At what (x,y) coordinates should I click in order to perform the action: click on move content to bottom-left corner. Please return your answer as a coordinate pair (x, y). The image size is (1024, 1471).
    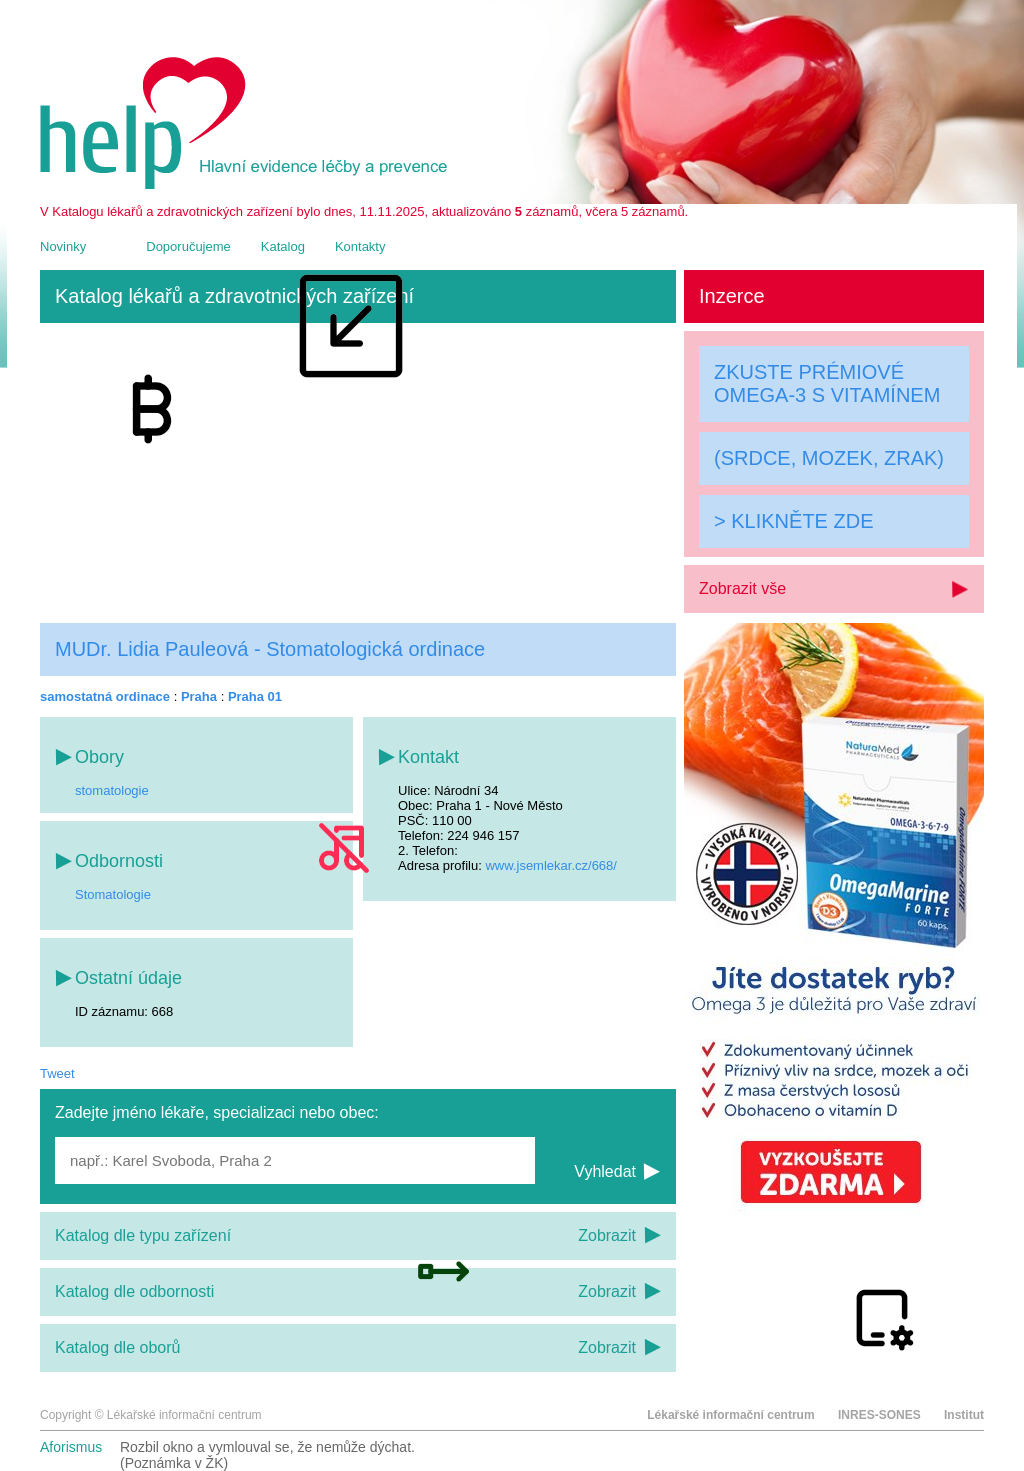
    Looking at the image, I should click on (351, 326).